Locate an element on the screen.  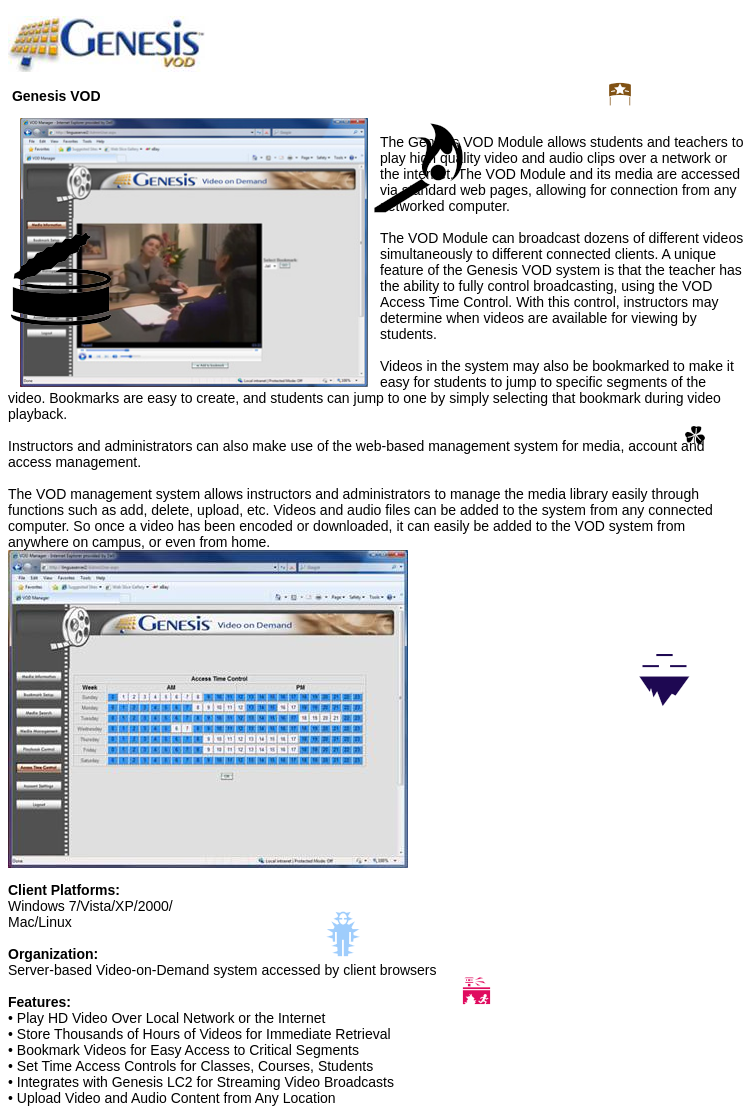
opened canned food item is located at coordinates (61, 279).